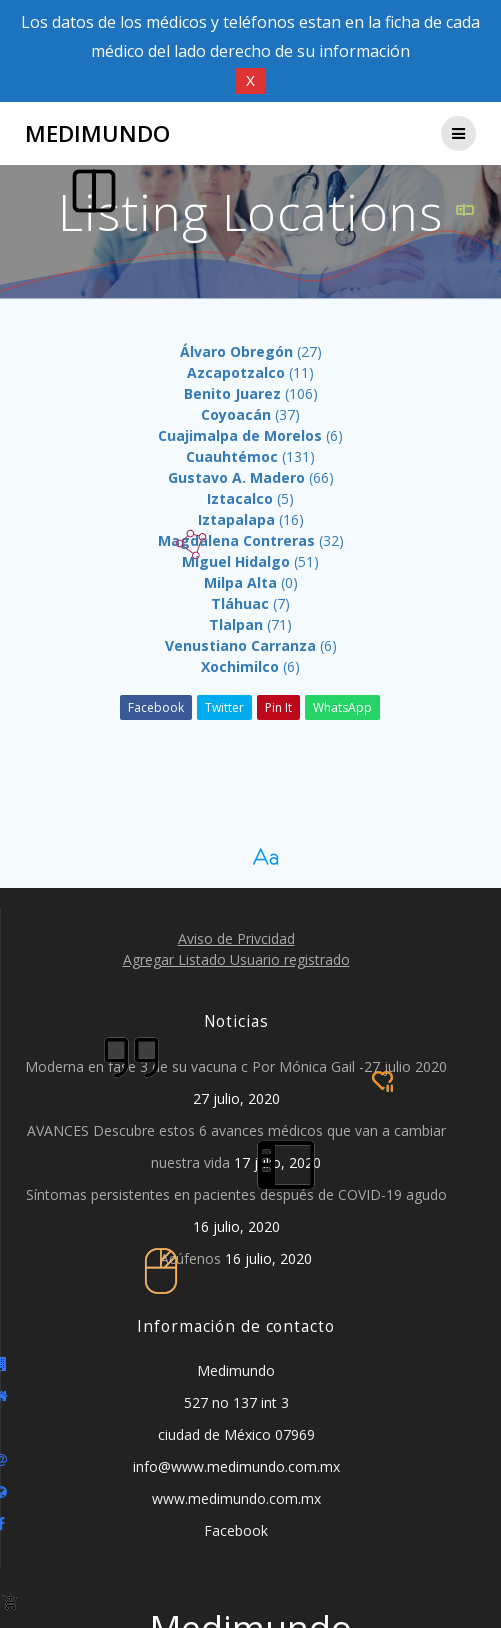 The height and width of the screenshot is (1628, 501). Describe the element at coordinates (266, 857) in the screenshot. I see `adjust font or text size settings` at that location.